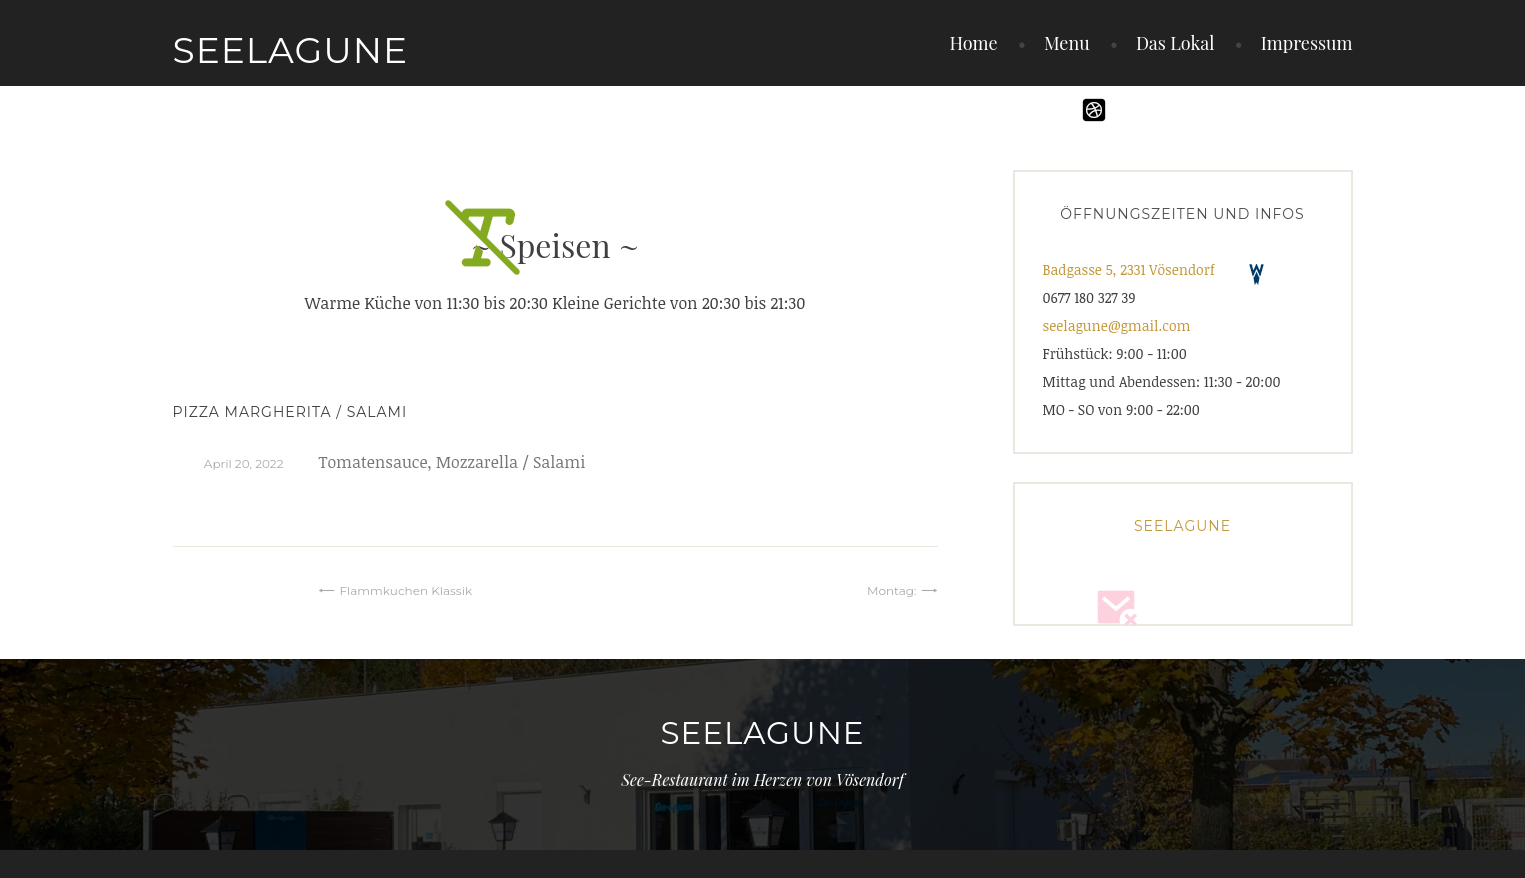 Image resolution: width=1525 pixels, height=878 pixels. I want to click on disable text formatting, so click(482, 237).